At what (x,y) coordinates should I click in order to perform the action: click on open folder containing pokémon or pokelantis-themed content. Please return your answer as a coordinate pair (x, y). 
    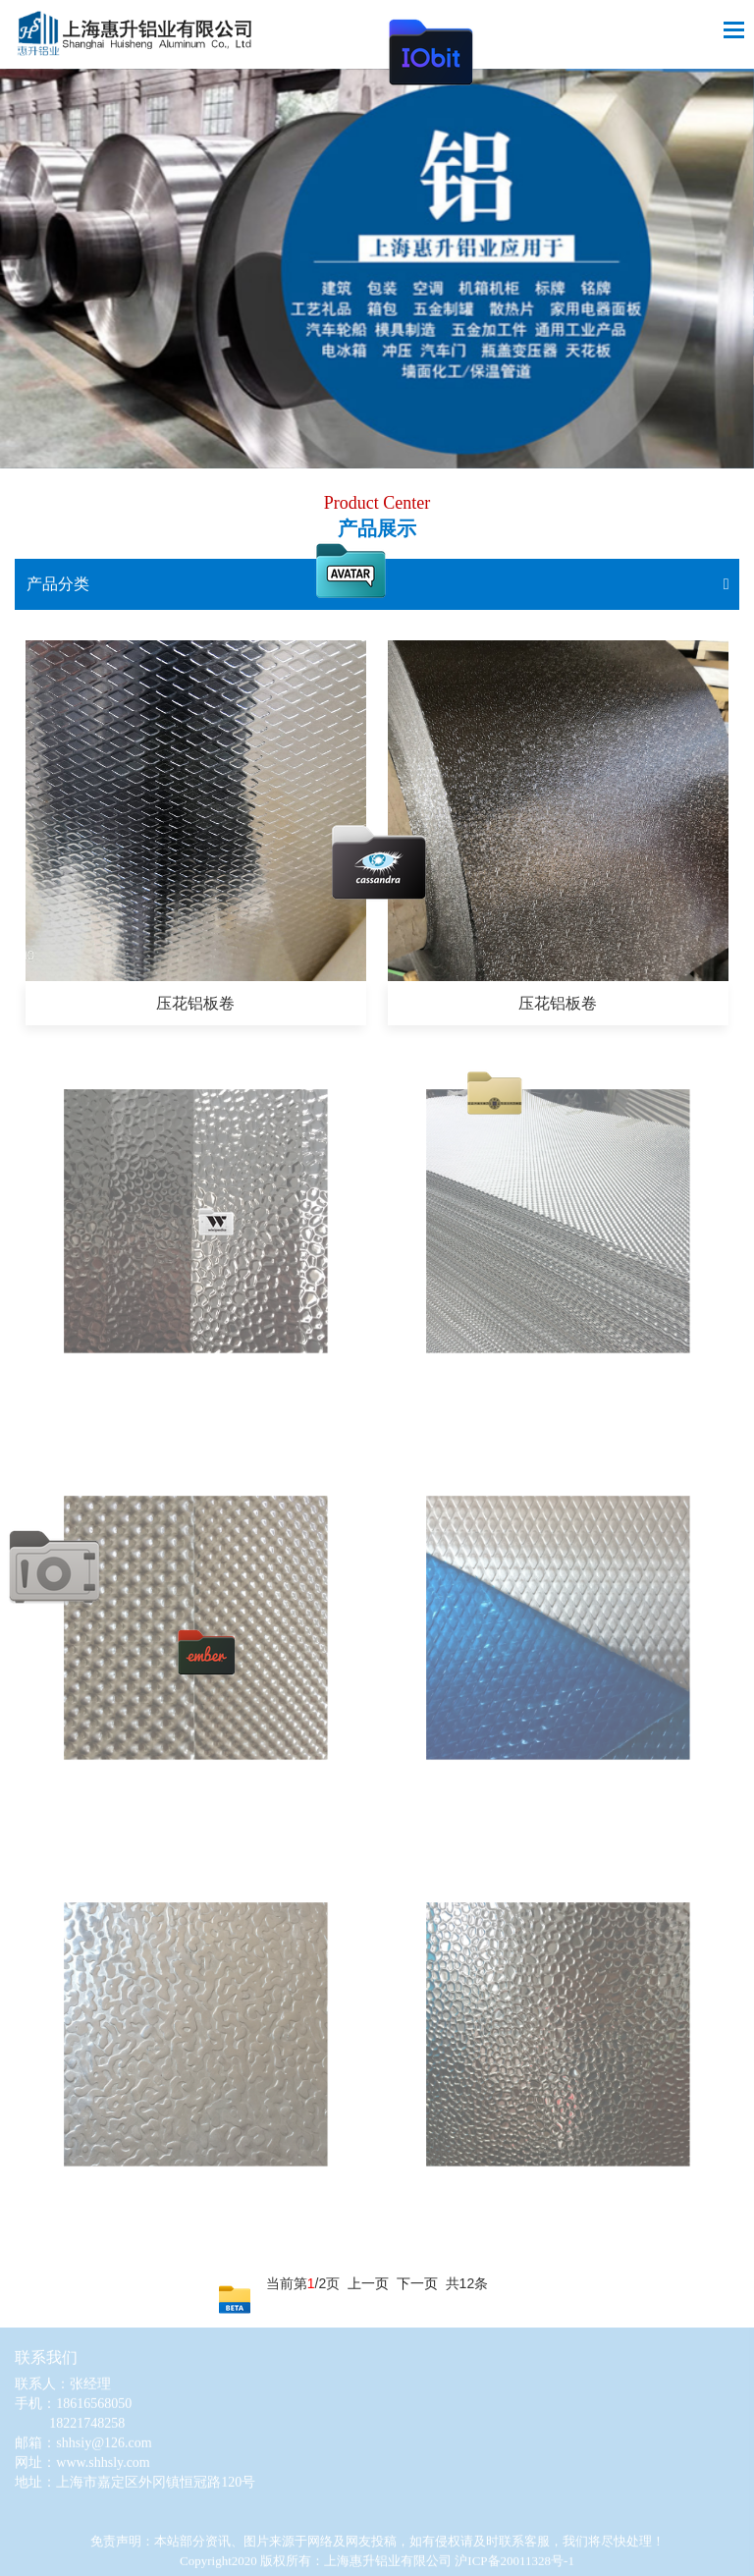
    Looking at the image, I should click on (494, 1094).